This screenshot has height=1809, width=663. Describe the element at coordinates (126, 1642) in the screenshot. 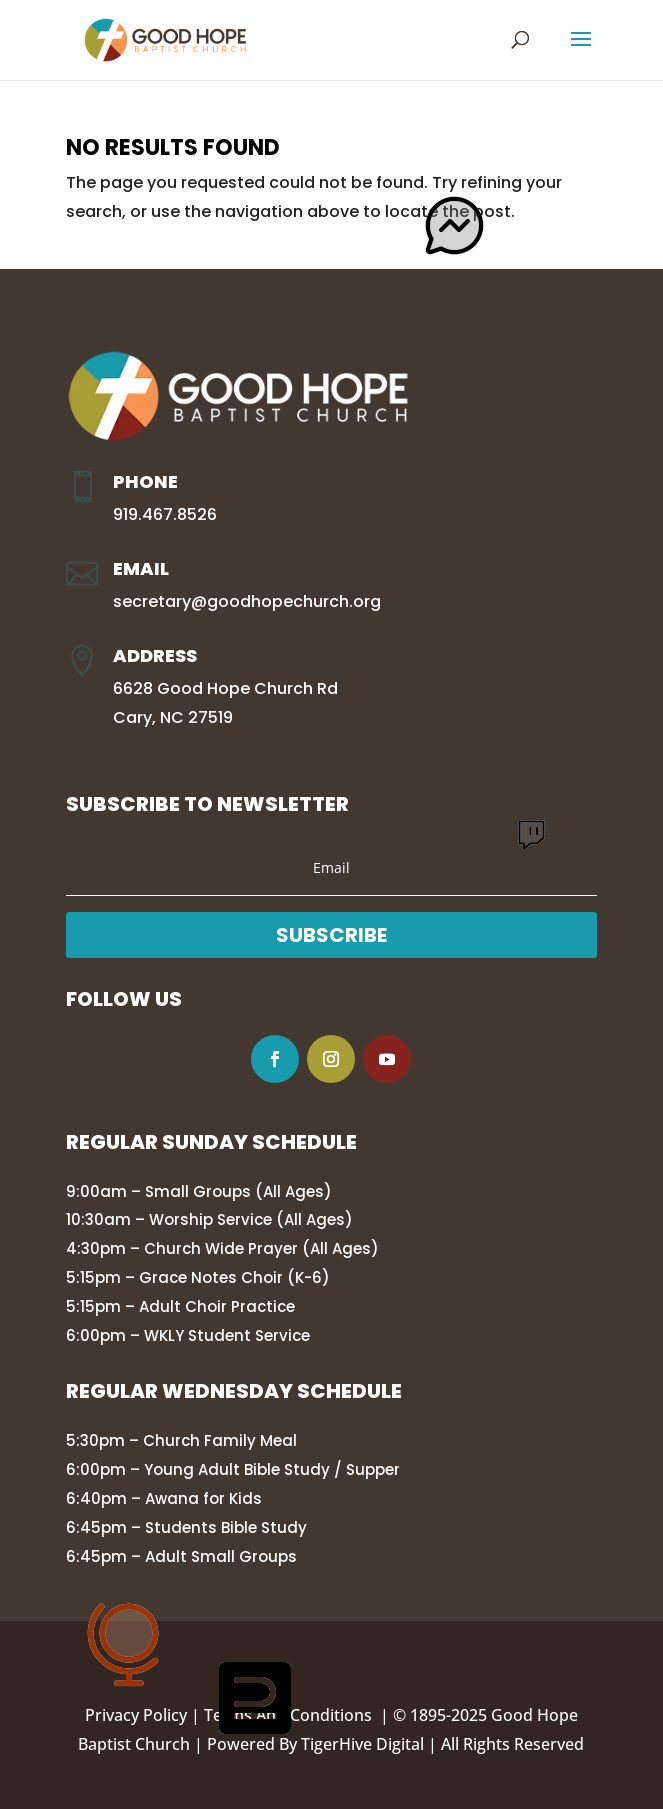

I see `access global or international settings` at that location.